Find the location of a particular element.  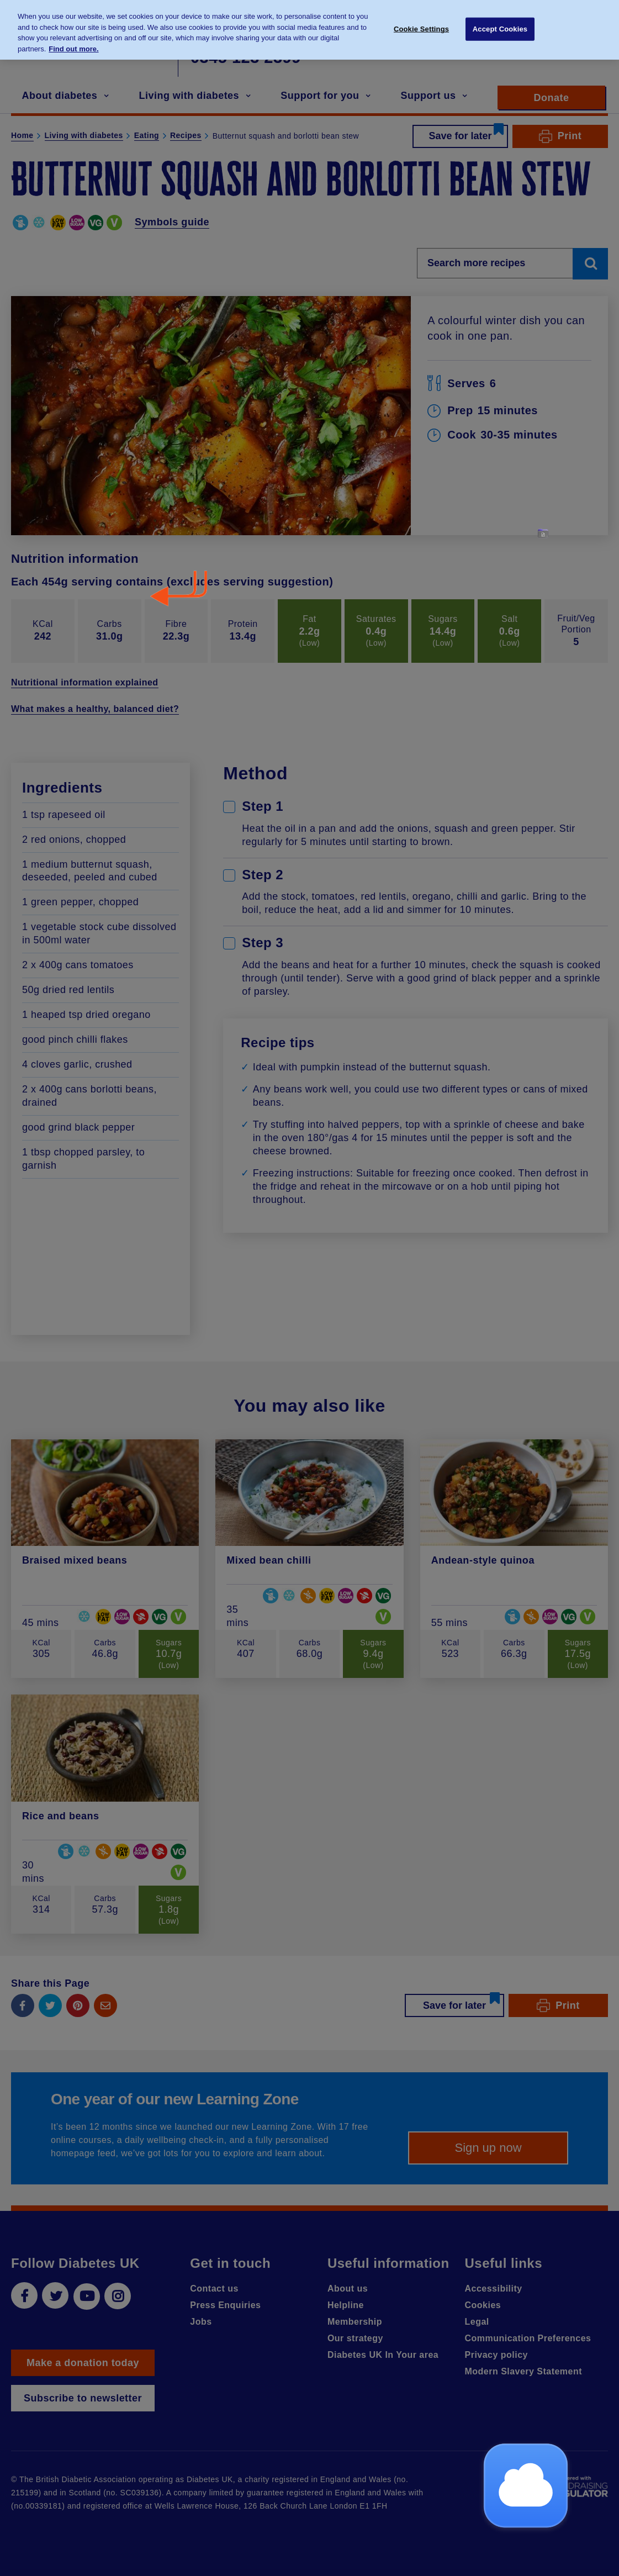

reply to all recipients of an email is located at coordinates (178, 588).